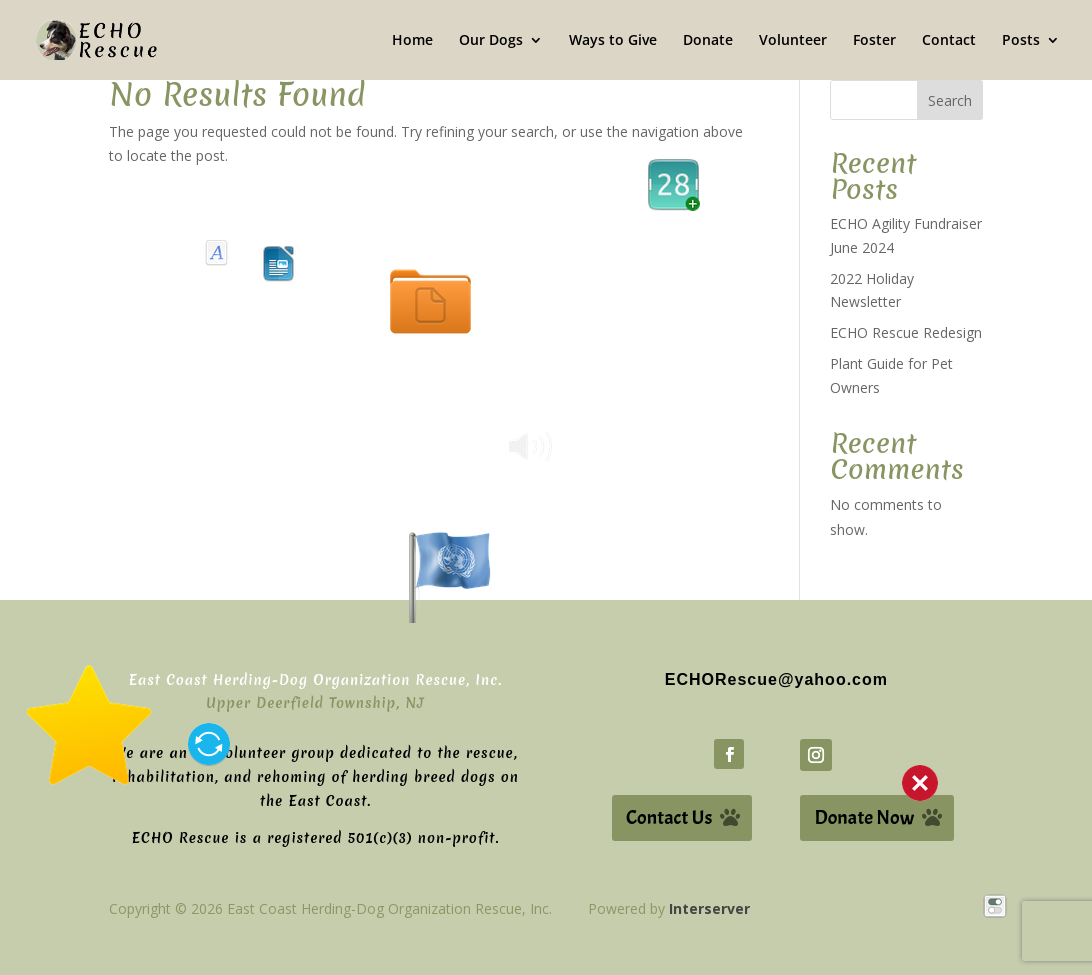  I want to click on open LibreOffice Writer application, so click(278, 263).